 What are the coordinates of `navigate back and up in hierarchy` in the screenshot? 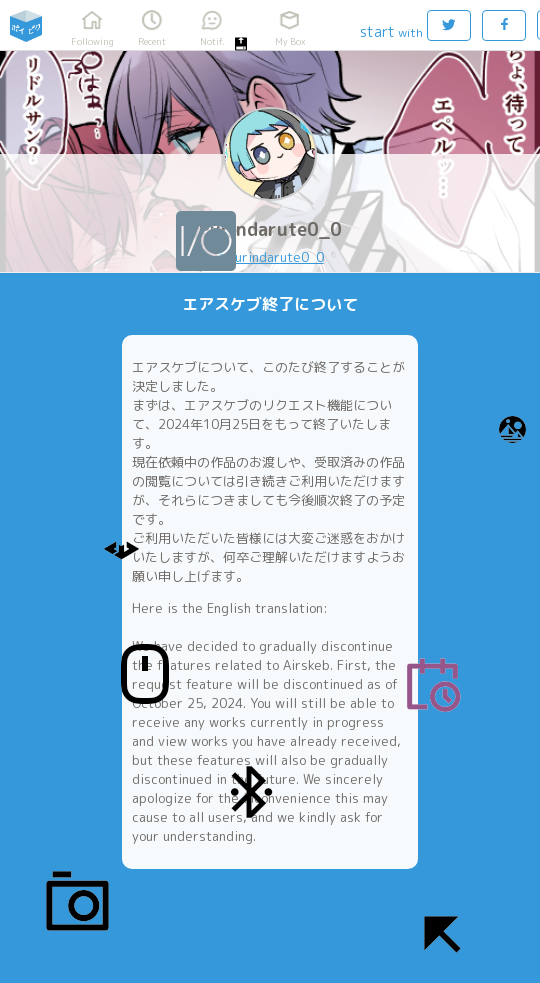 It's located at (442, 934).